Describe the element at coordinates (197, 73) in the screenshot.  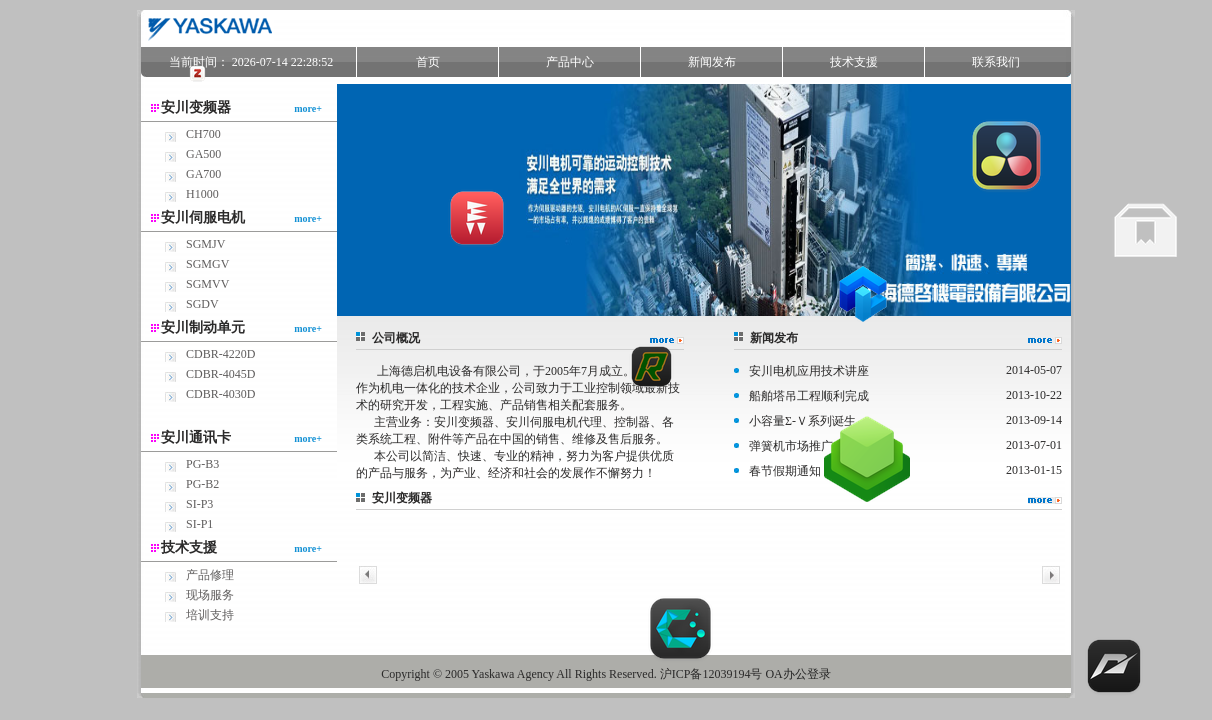
I see `open zotero reference manager` at that location.